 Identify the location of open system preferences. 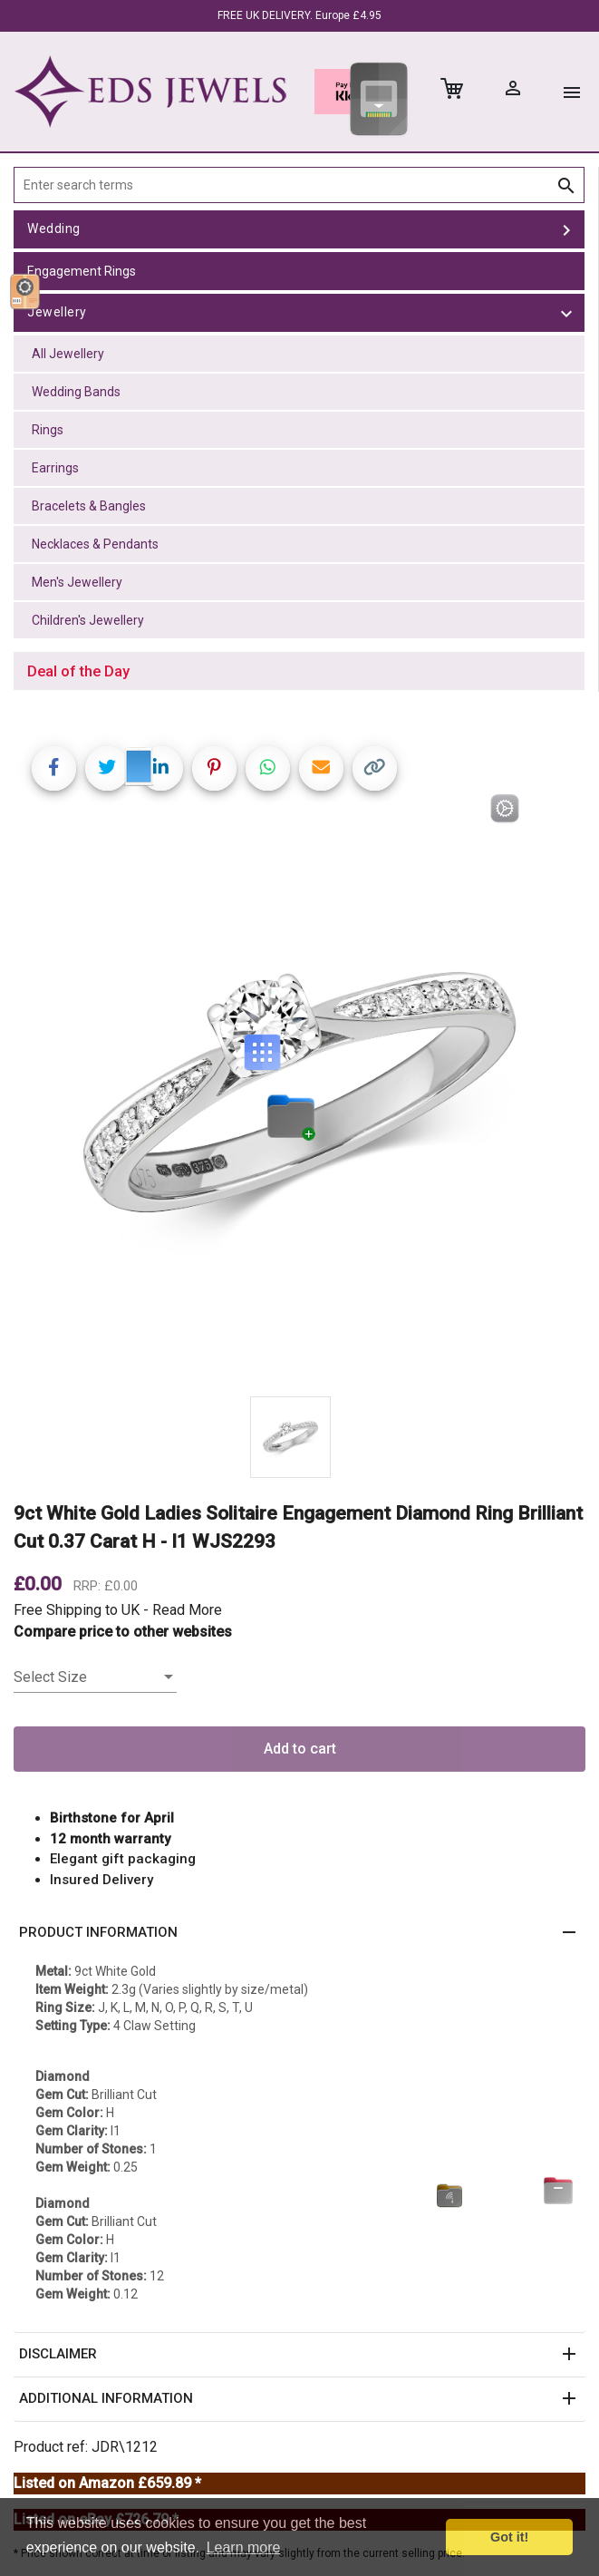
(505, 809).